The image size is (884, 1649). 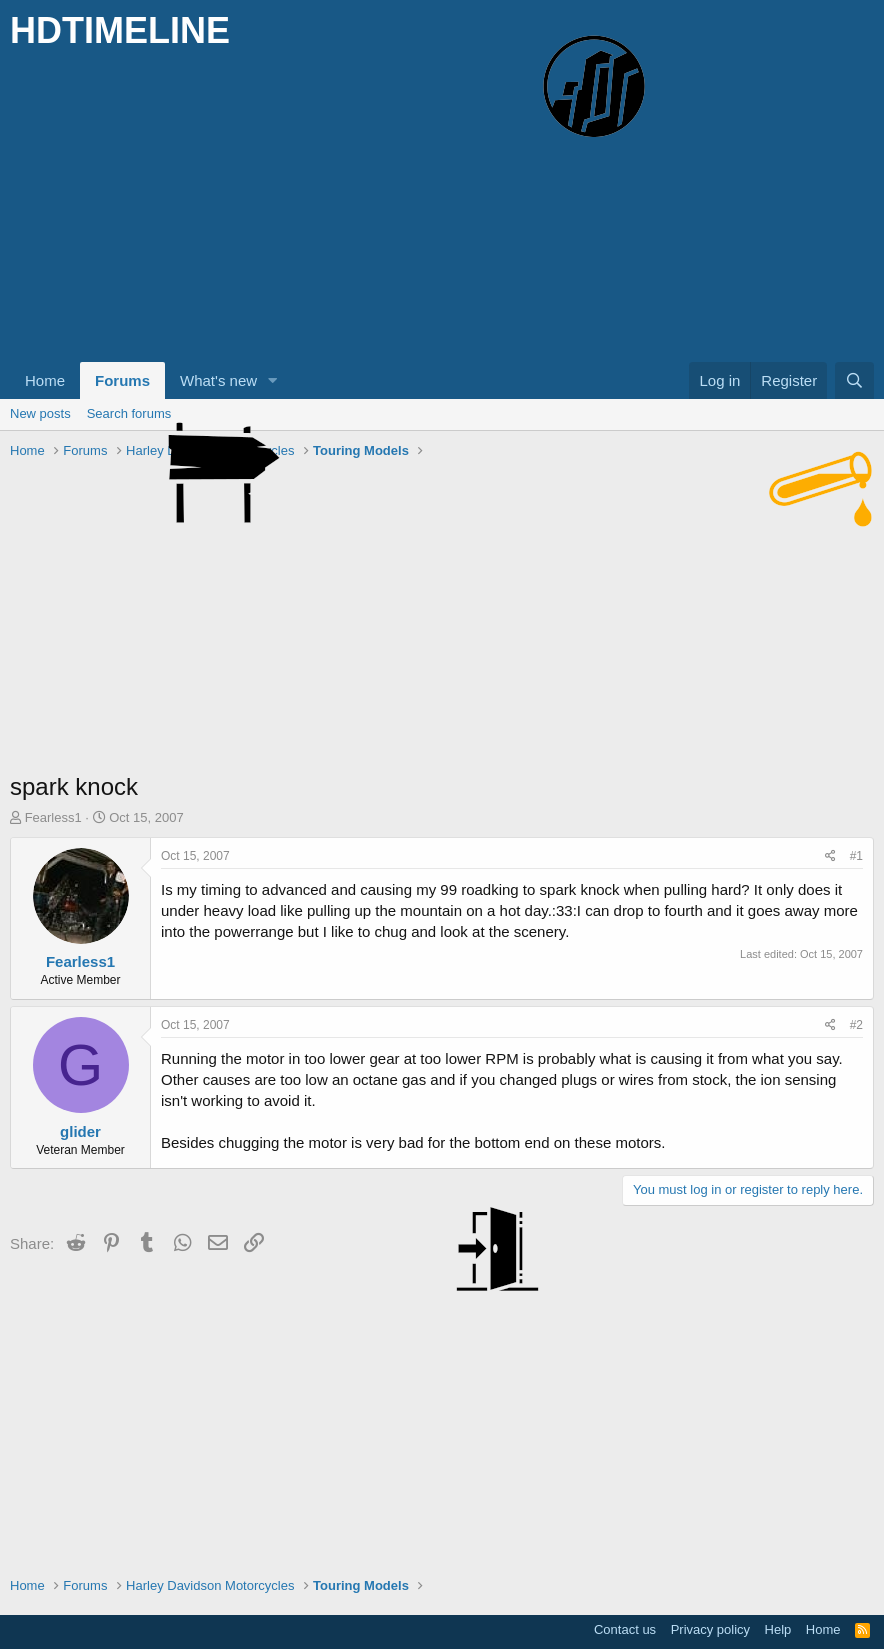 I want to click on navigate to rocky terrain or mountain area in game, so click(x=594, y=86).